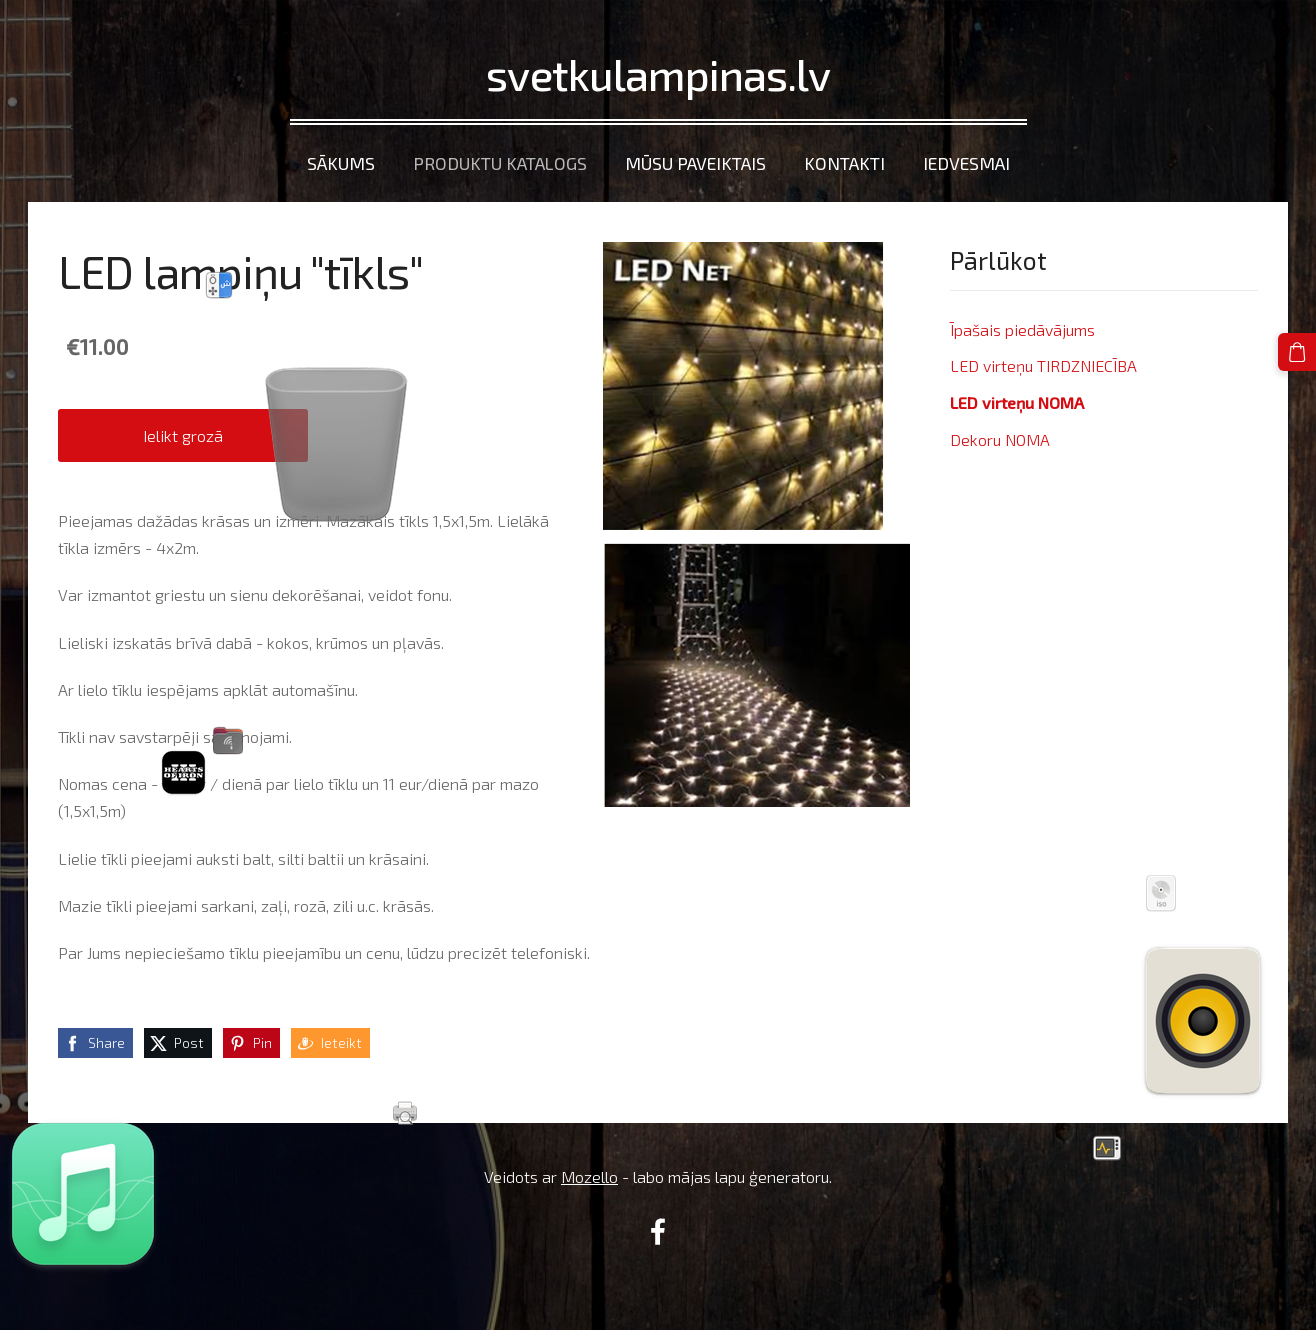 This screenshot has height=1330, width=1316. I want to click on open rhythmbox music player, so click(1203, 1021).